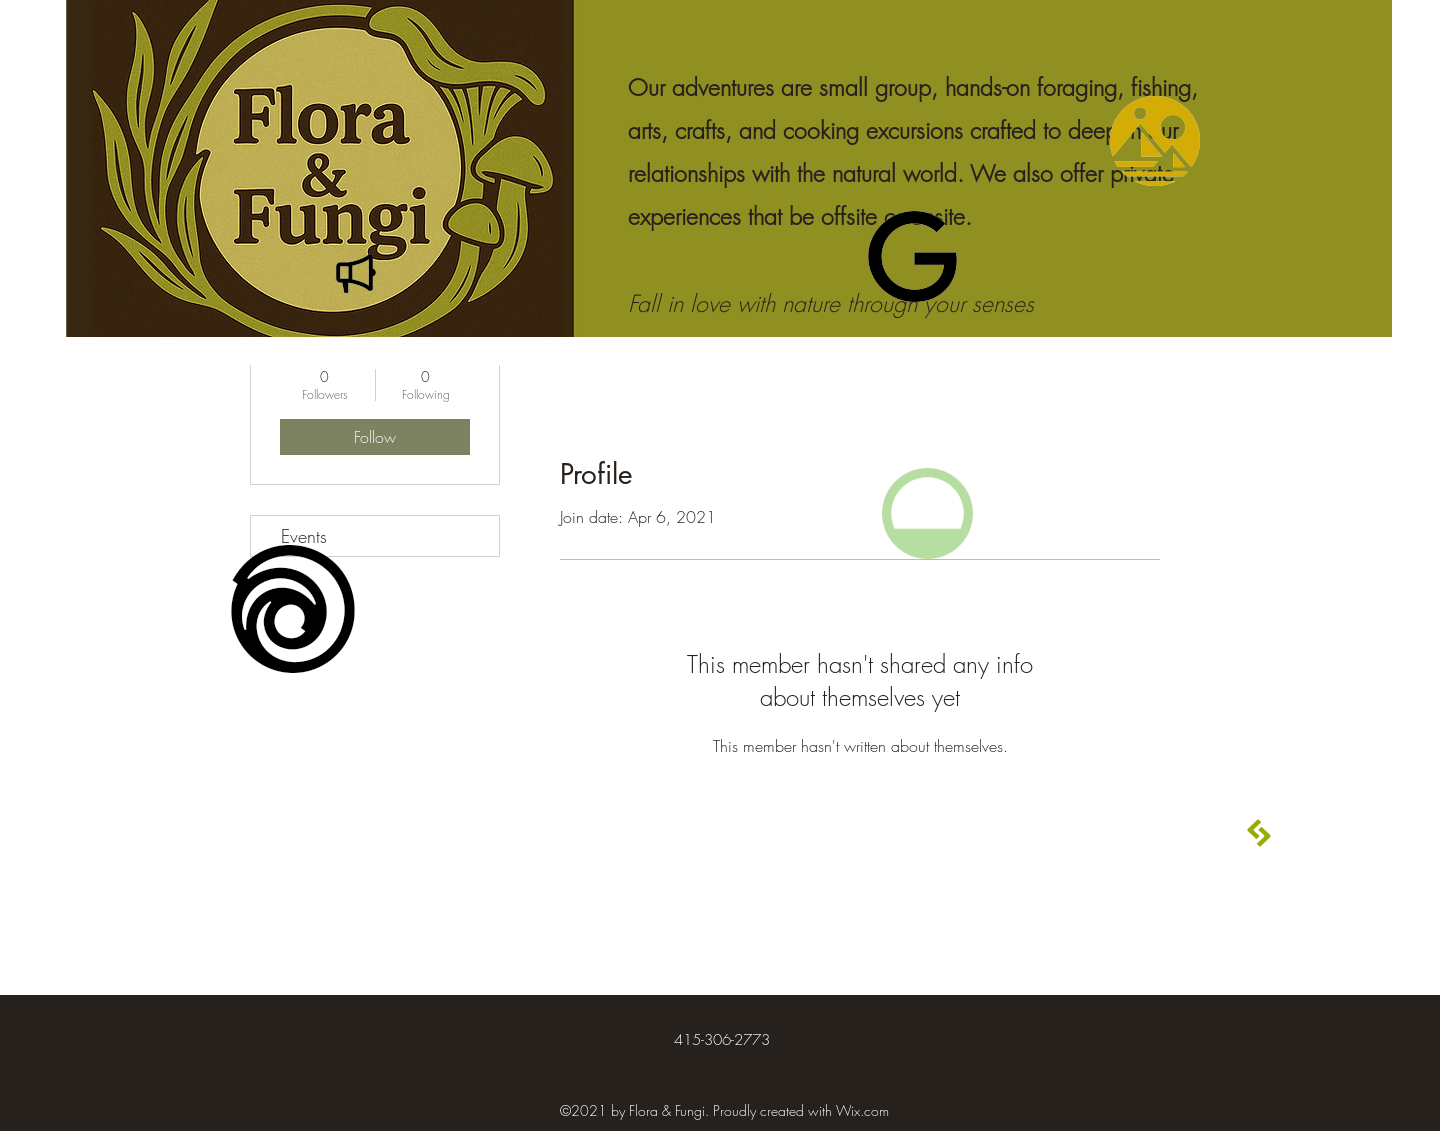 The width and height of the screenshot is (1440, 1131). What do you see at coordinates (912, 256) in the screenshot?
I see `sign in with Google` at bounding box center [912, 256].